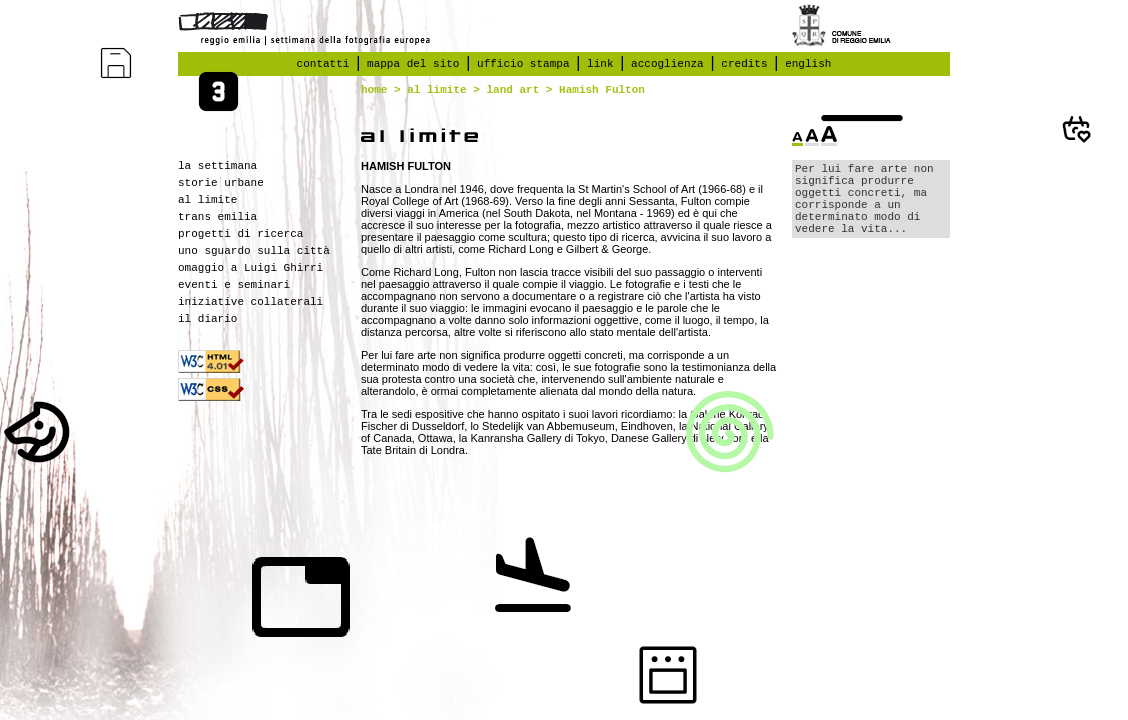  I want to click on indicates step 3 in a multi-step process, so click(218, 91).